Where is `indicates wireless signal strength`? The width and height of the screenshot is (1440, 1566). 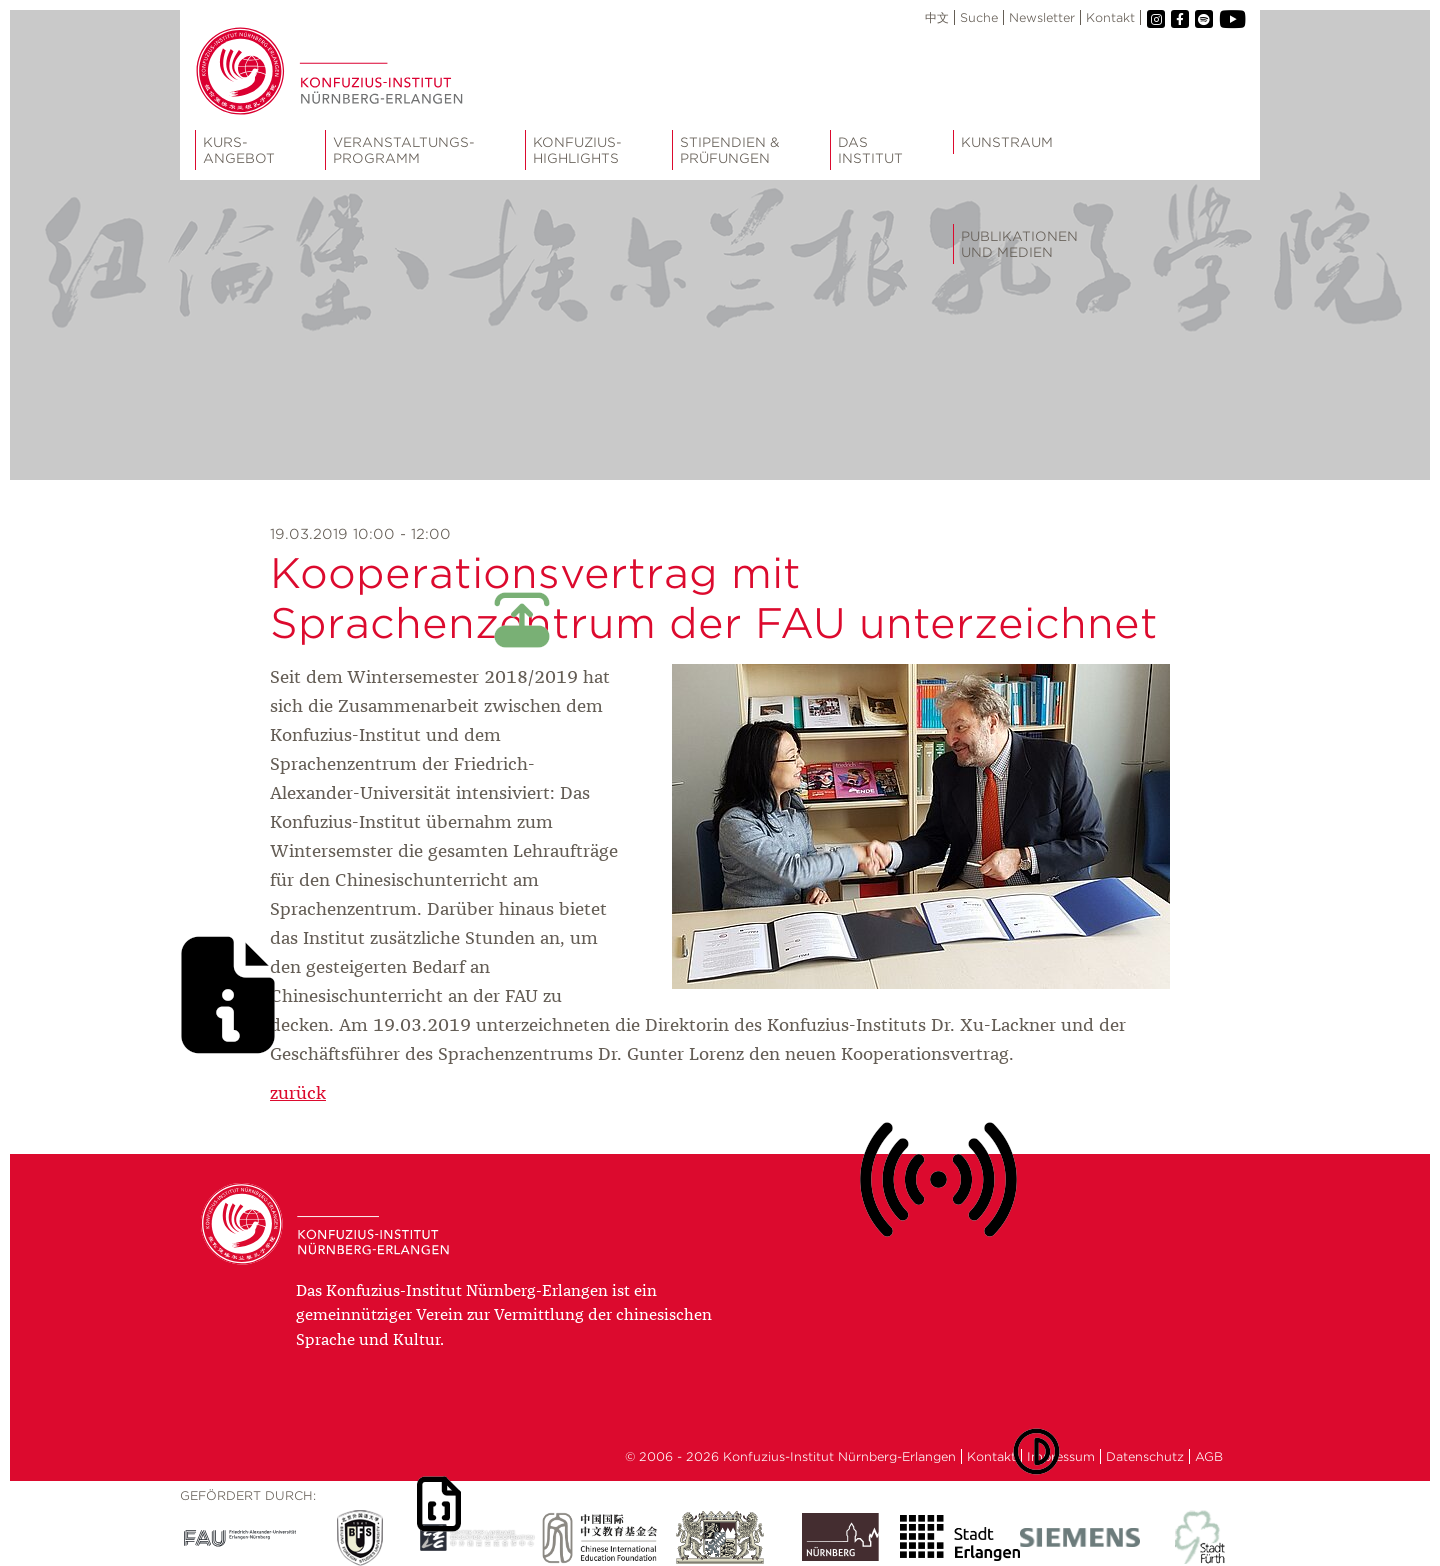
indicates wireless signal strength is located at coordinates (938, 1179).